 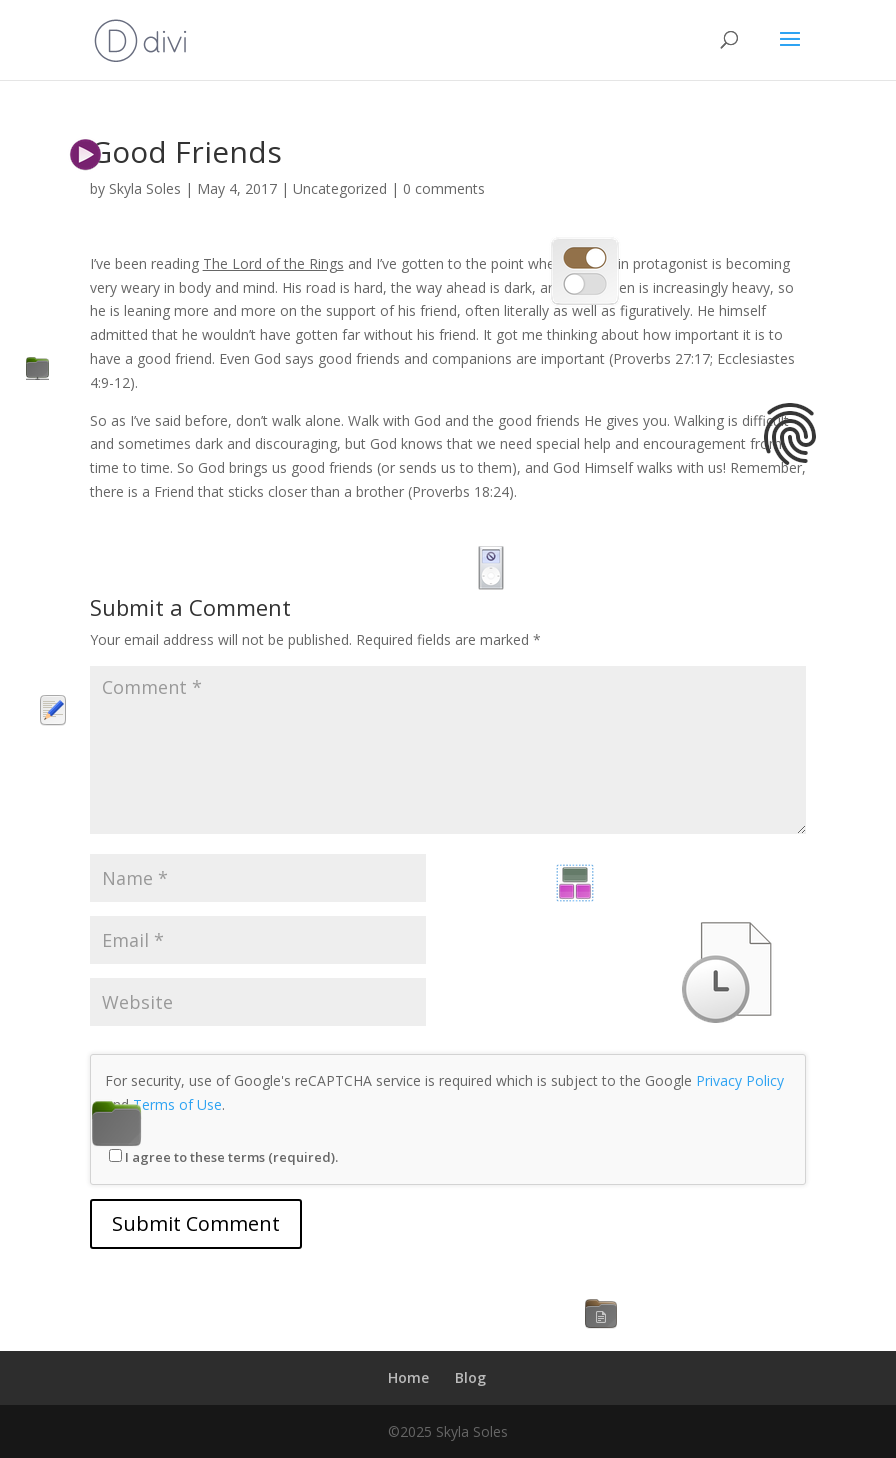 I want to click on access files stored on a remote server, so click(x=37, y=368).